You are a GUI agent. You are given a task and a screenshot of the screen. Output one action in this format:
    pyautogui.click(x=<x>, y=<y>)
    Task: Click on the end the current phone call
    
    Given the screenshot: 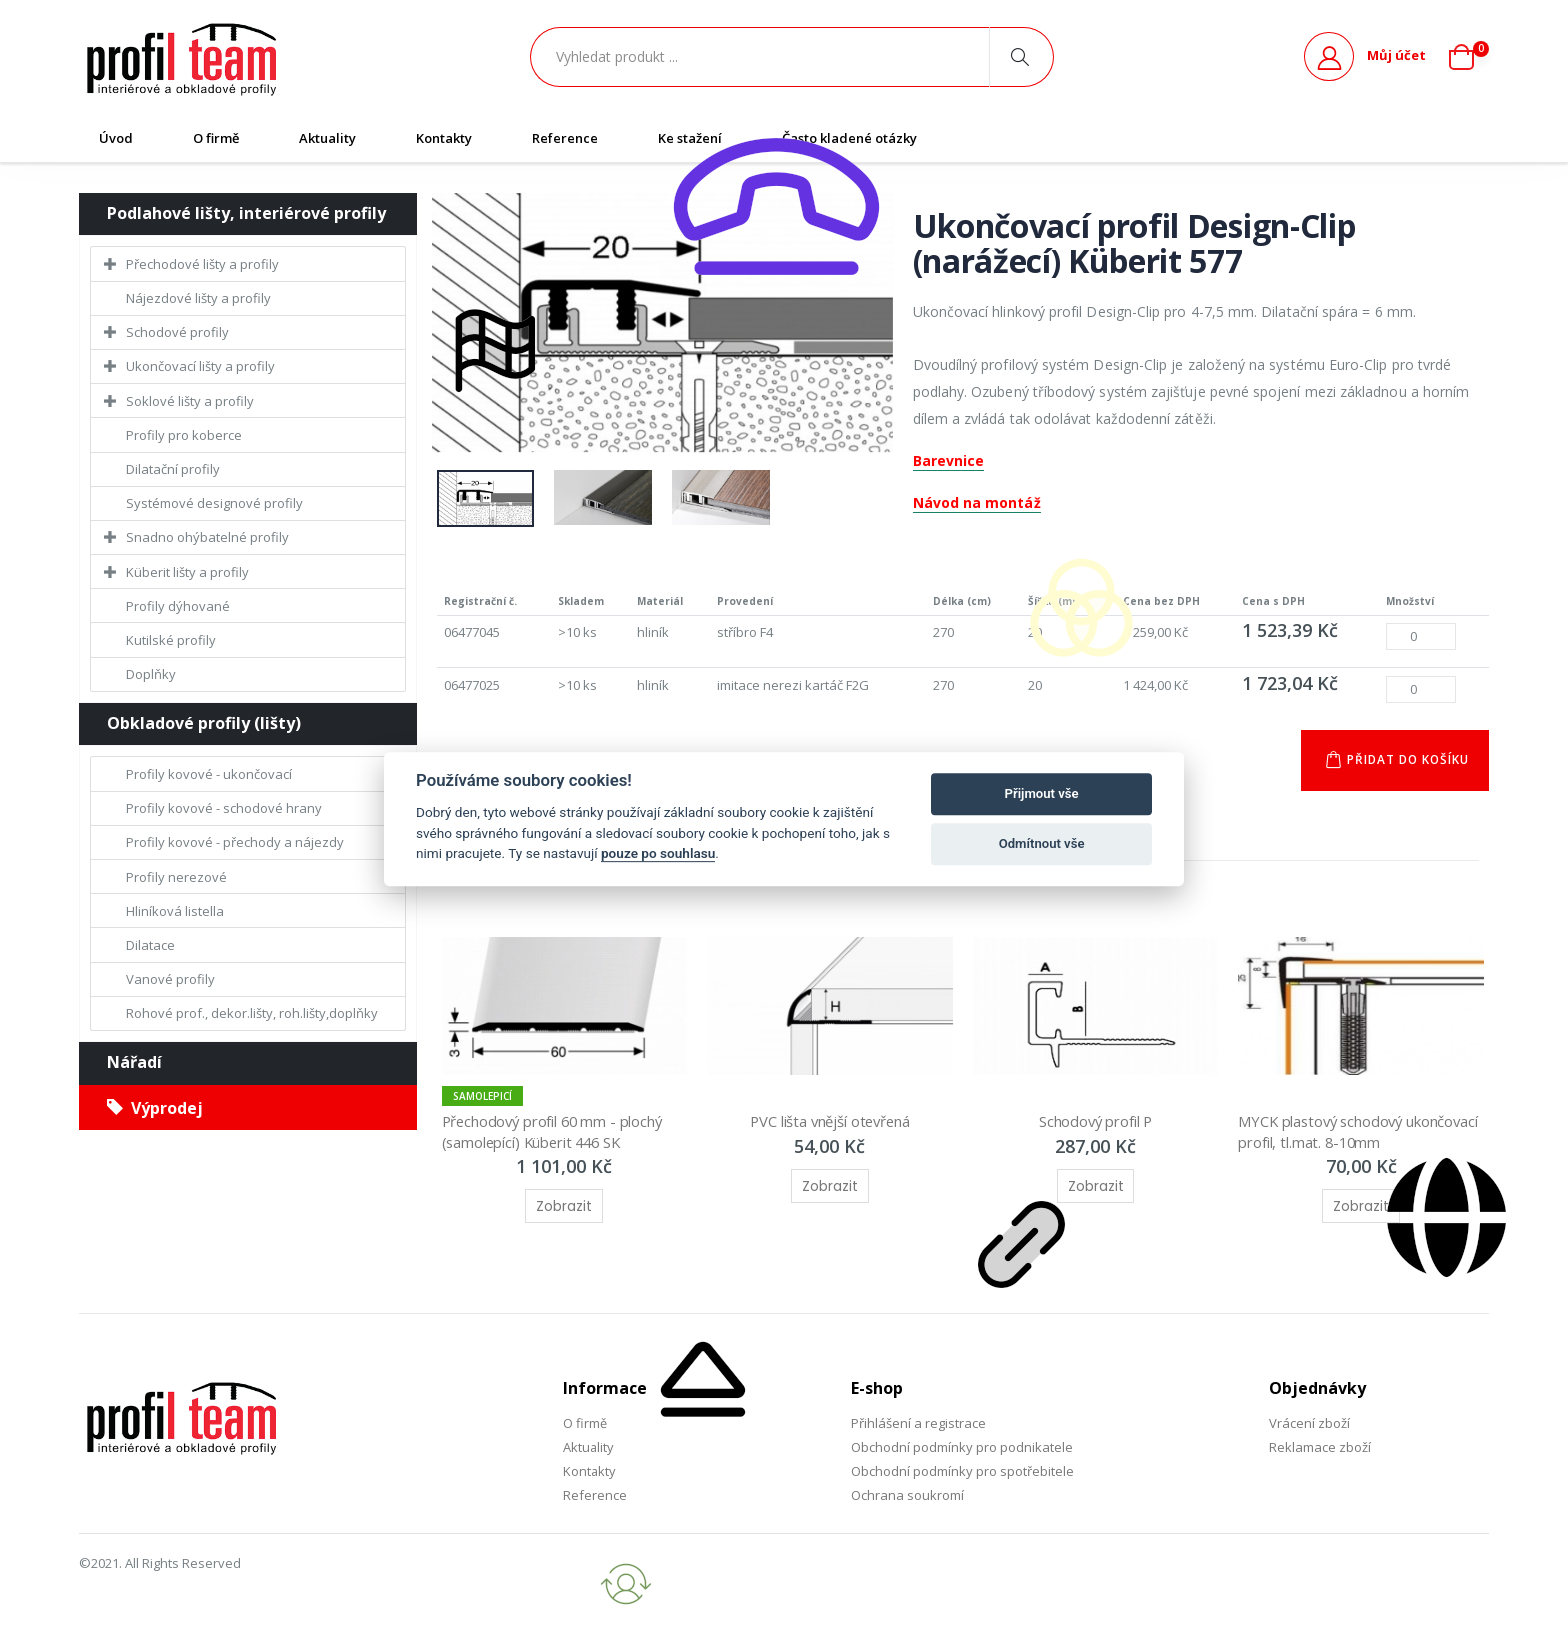 What is the action you would take?
    pyautogui.click(x=776, y=206)
    